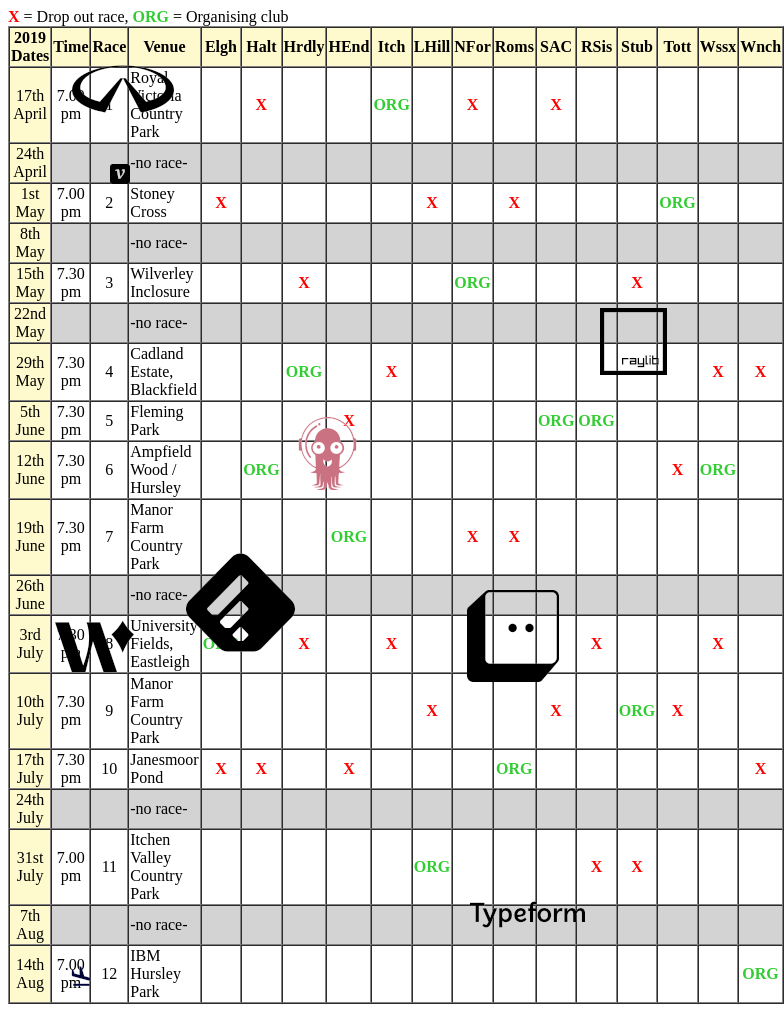 The image size is (784, 1020). I want to click on Infiniti brand logo, so click(123, 89).